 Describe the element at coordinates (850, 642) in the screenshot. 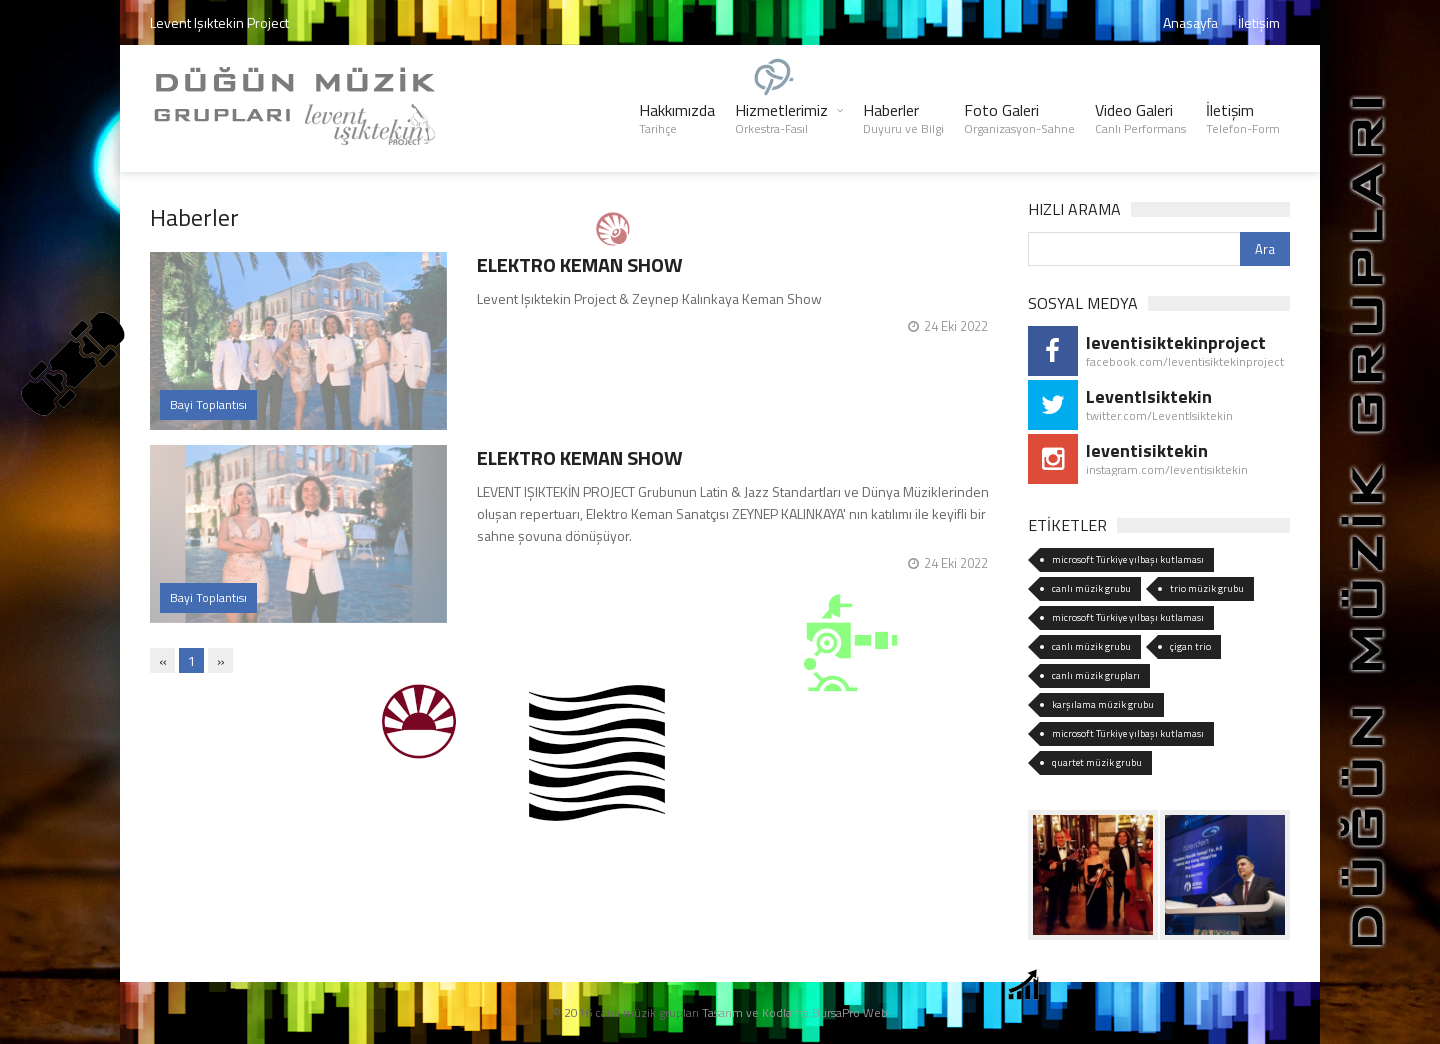

I see `select automated turret weapon` at that location.